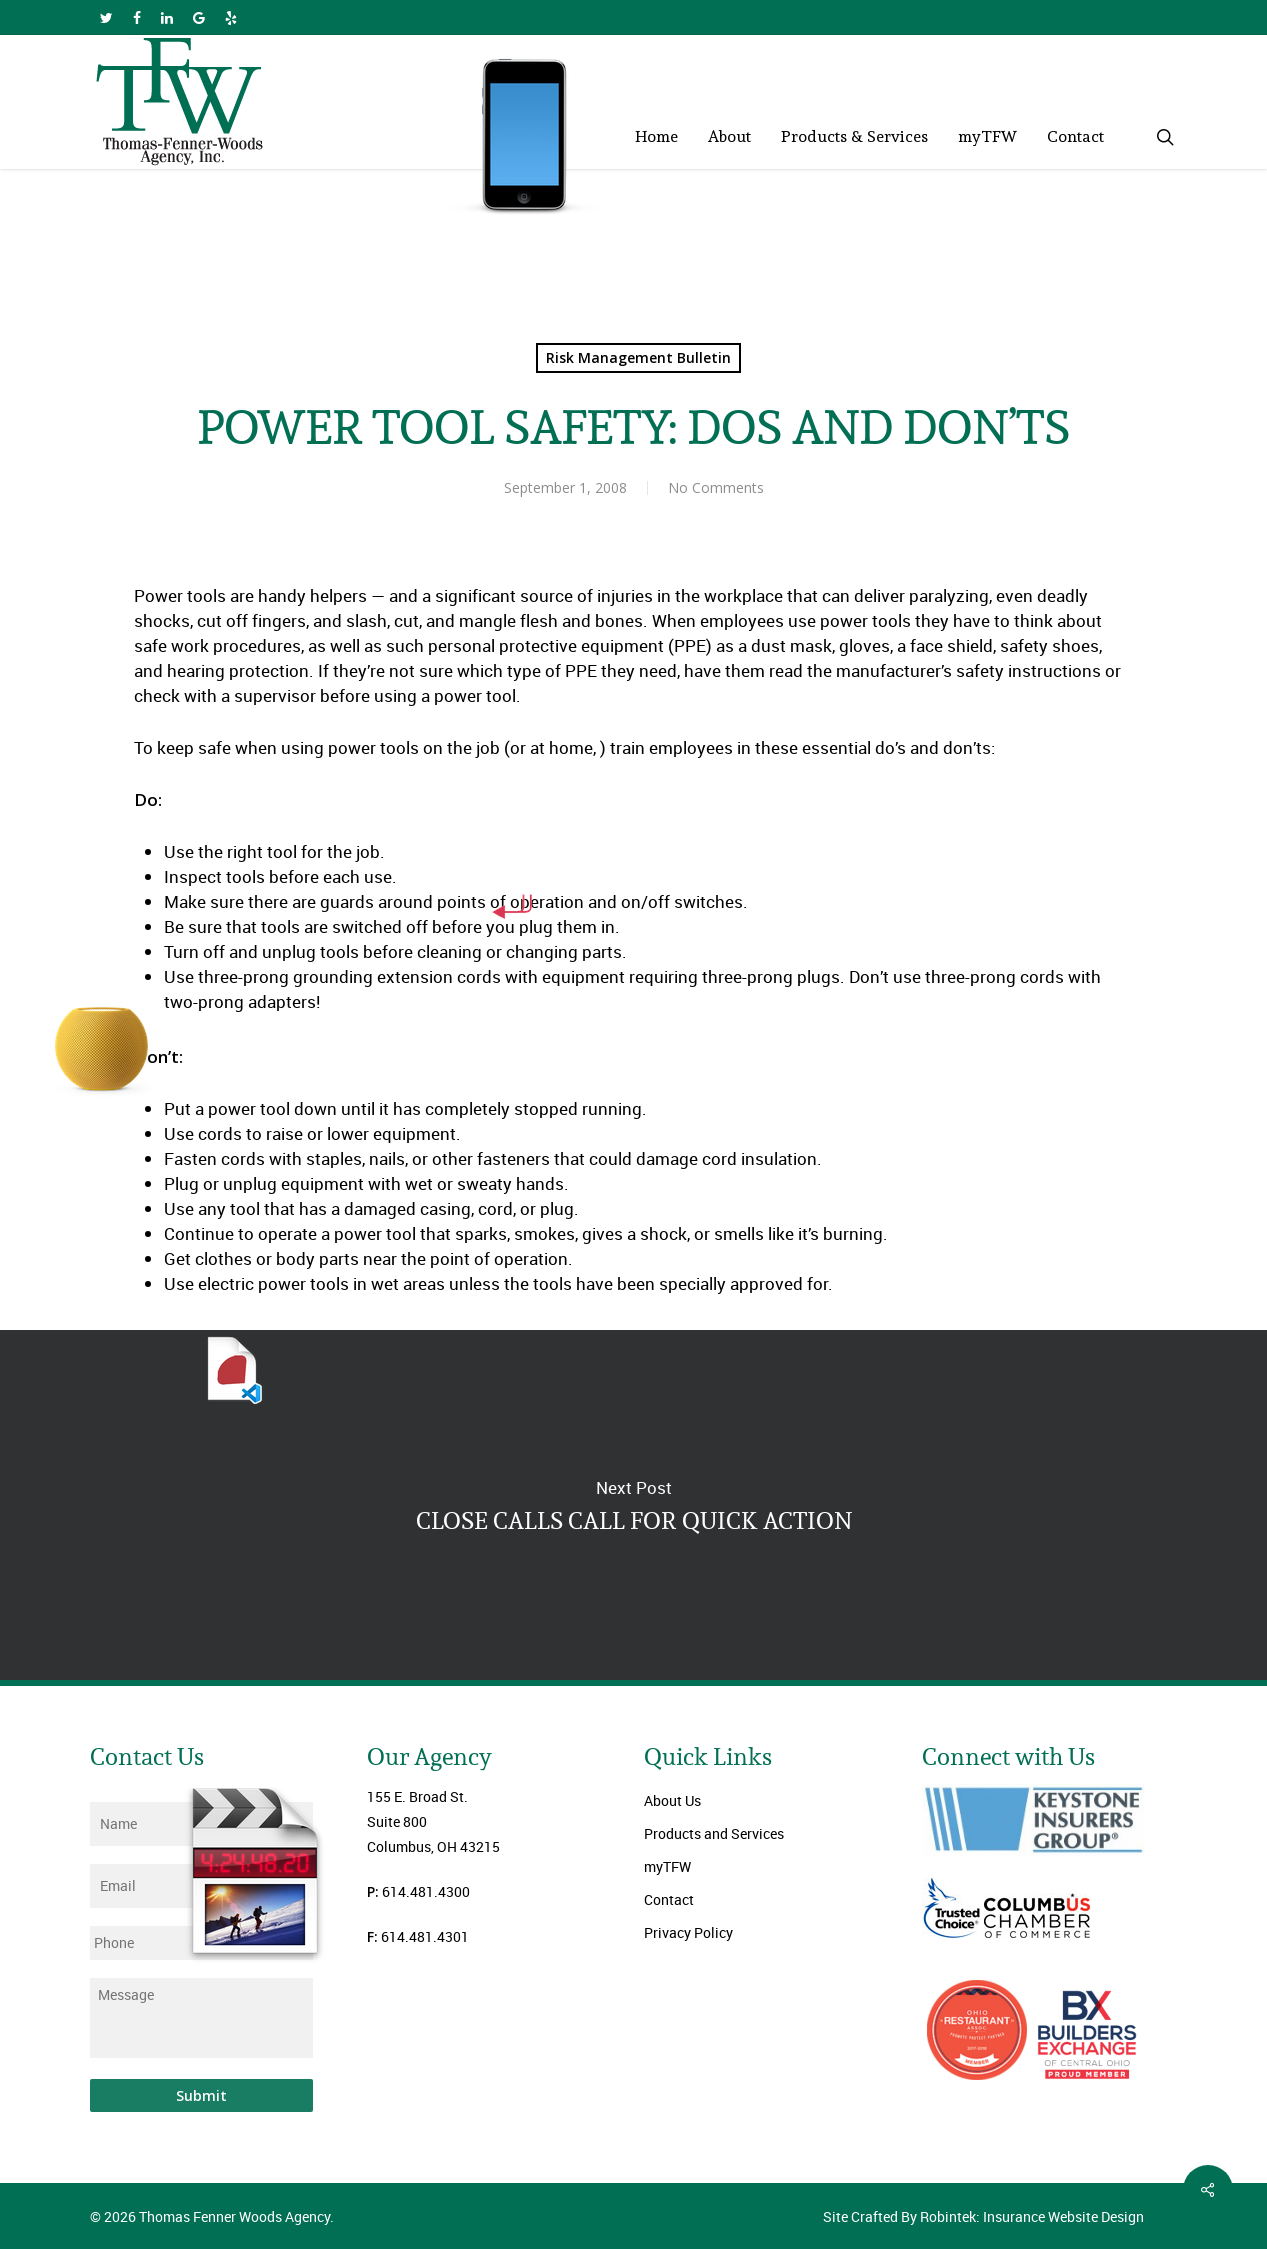 This screenshot has height=2249, width=1267. Describe the element at coordinates (232, 1370) in the screenshot. I see `open a ruby file in visual studio code` at that location.